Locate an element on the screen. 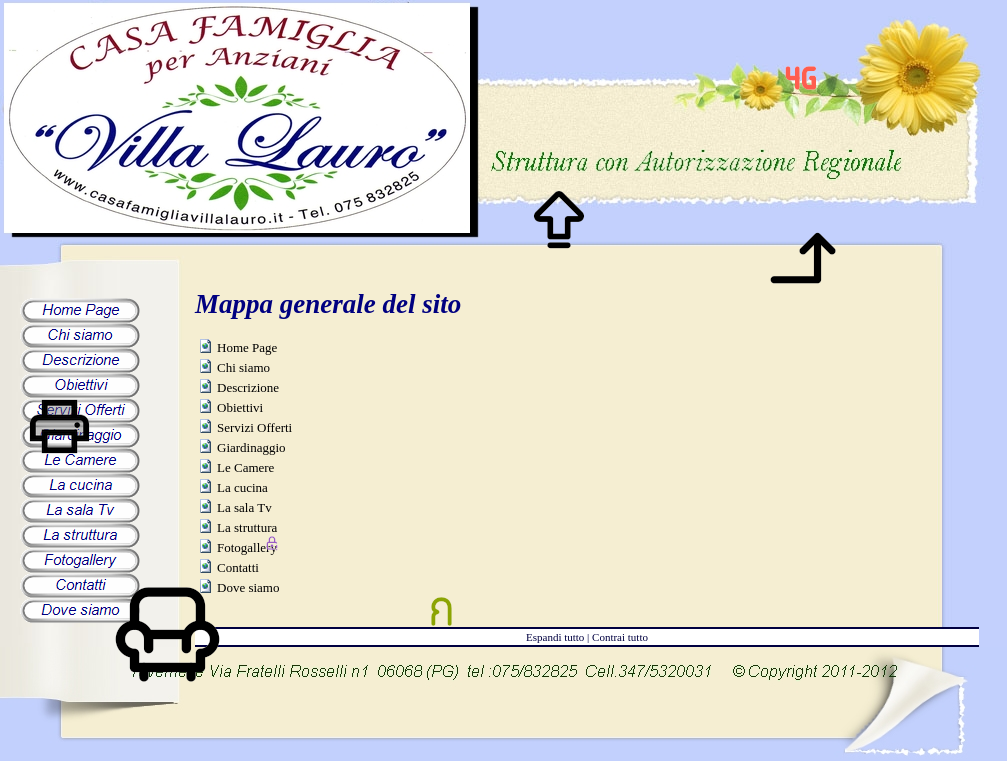  switch to Thai language input is located at coordinates (441, 611).